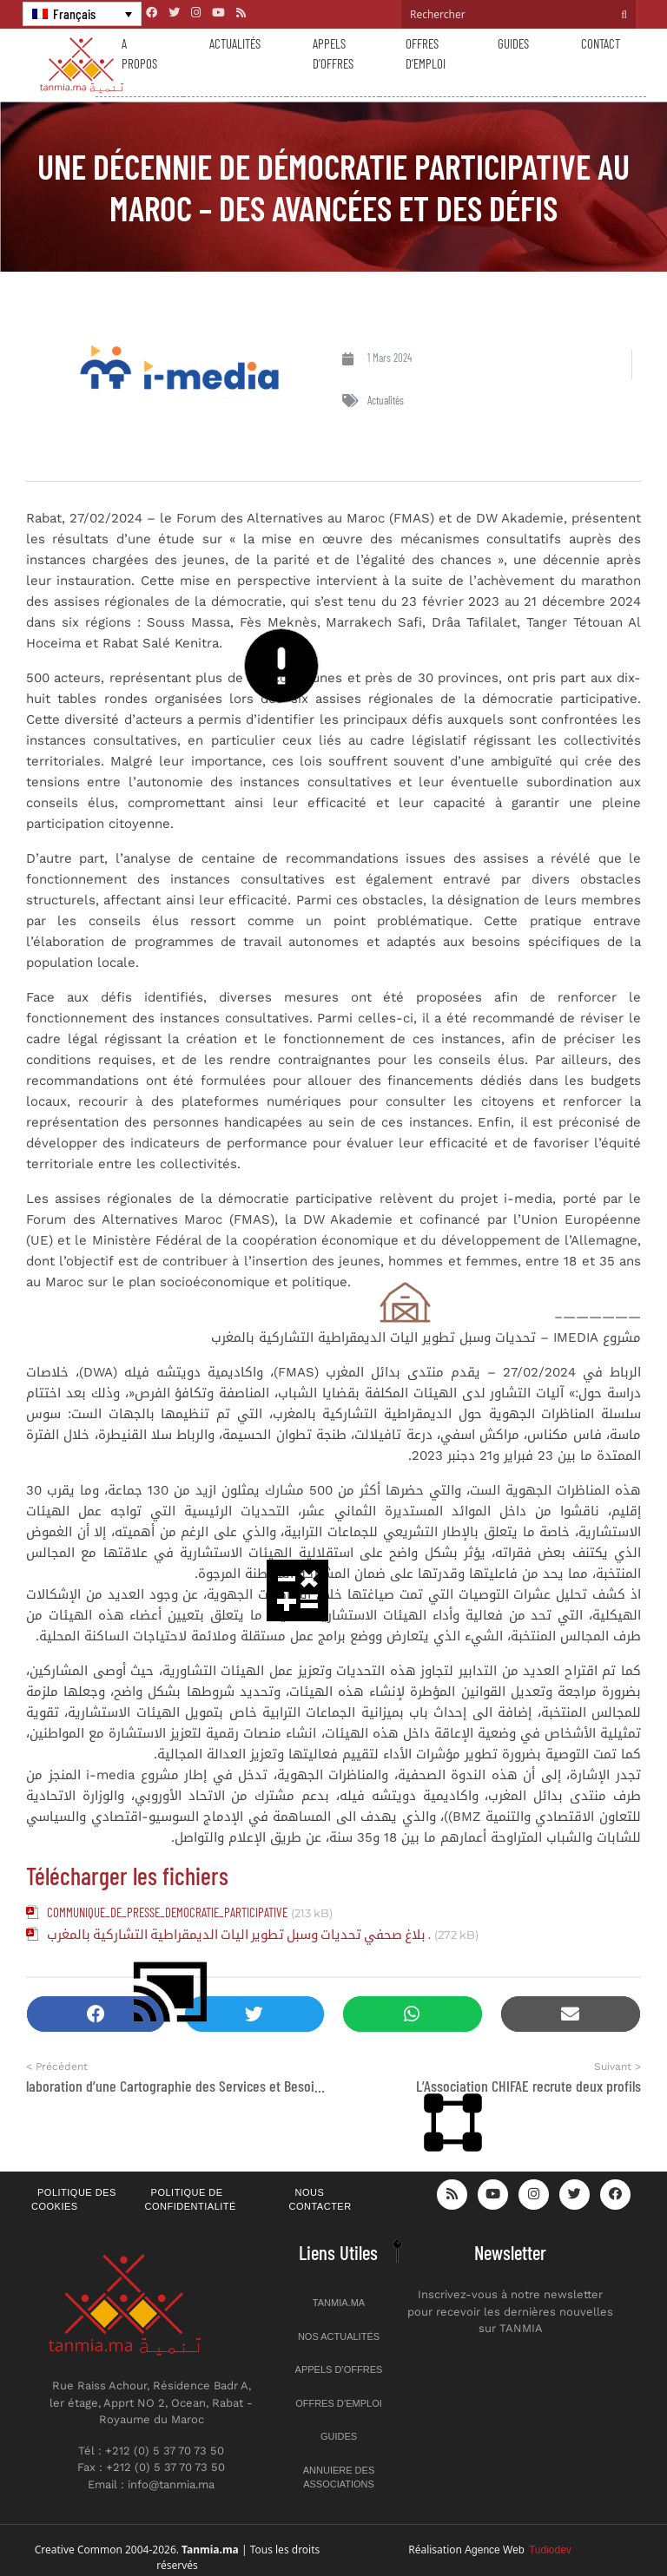 The width and height of the screenshot is (667, 2576). What do you see at coordinates (452, 2122) in the screenshot?
I see `select or resize an object` at bounding box center [452, 2122].